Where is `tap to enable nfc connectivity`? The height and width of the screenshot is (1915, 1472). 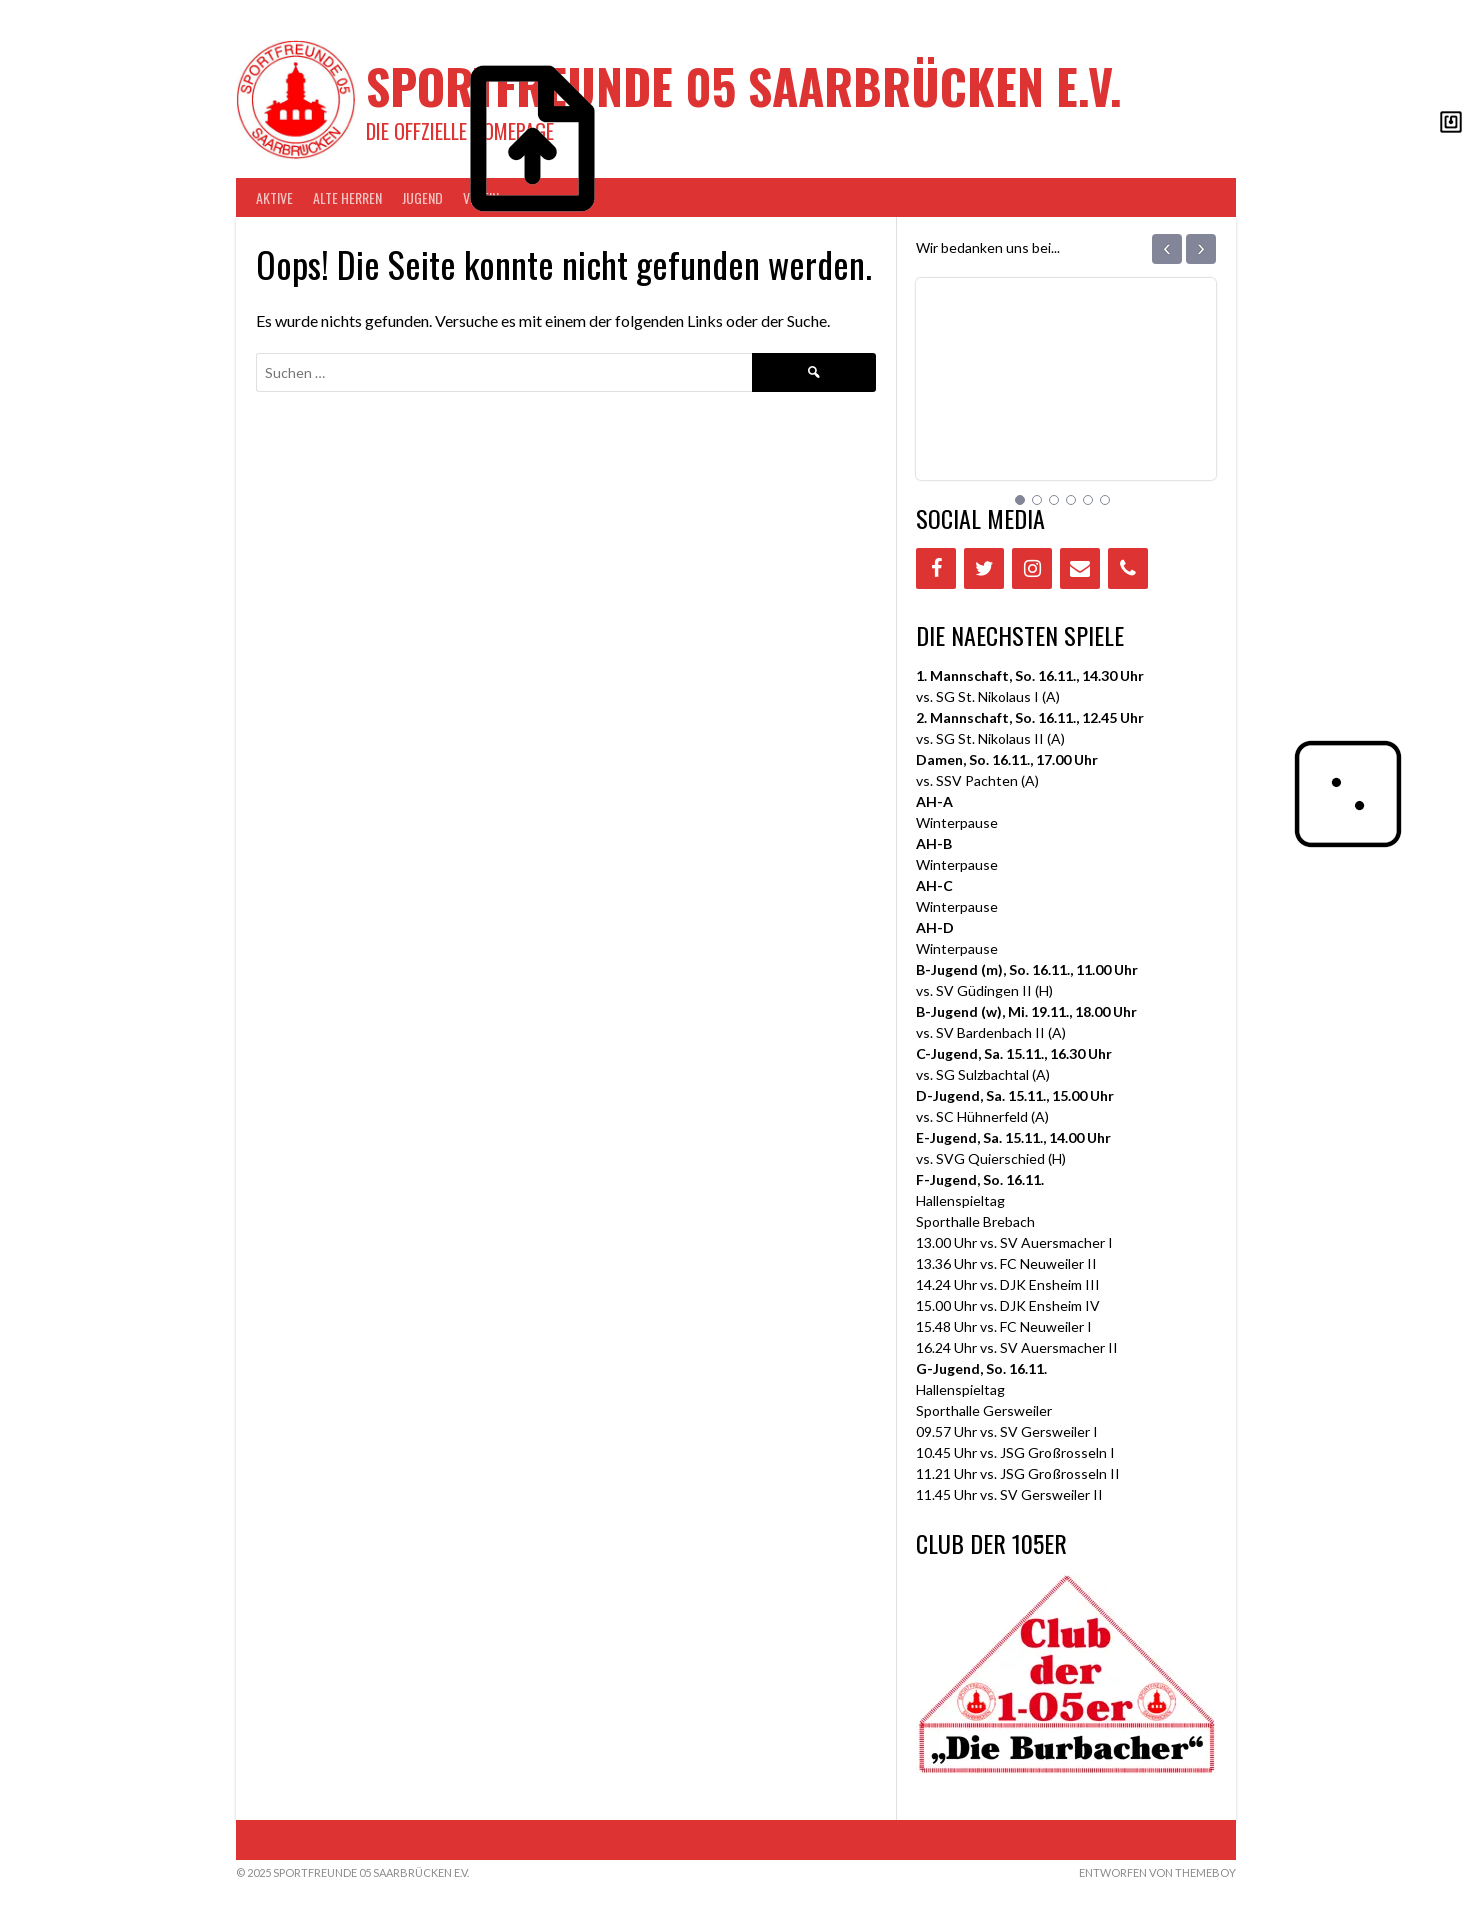
tap to enable nfc connectivity is located at coordinates (1451, 122).